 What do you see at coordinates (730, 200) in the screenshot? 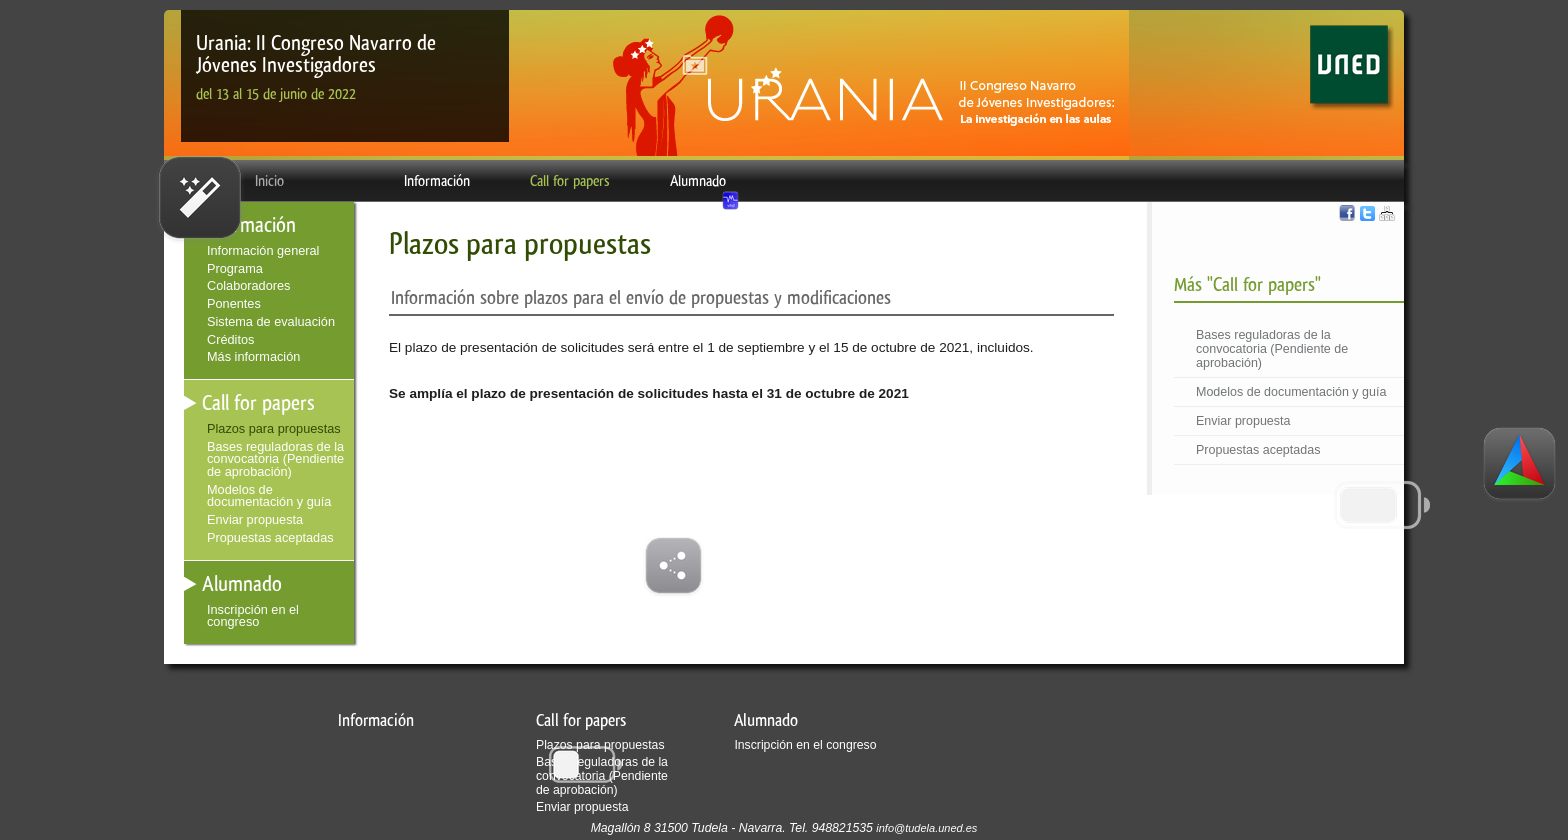
I see `open a VirtualBox virtual hard disk file` at bounding box center [730, 200].